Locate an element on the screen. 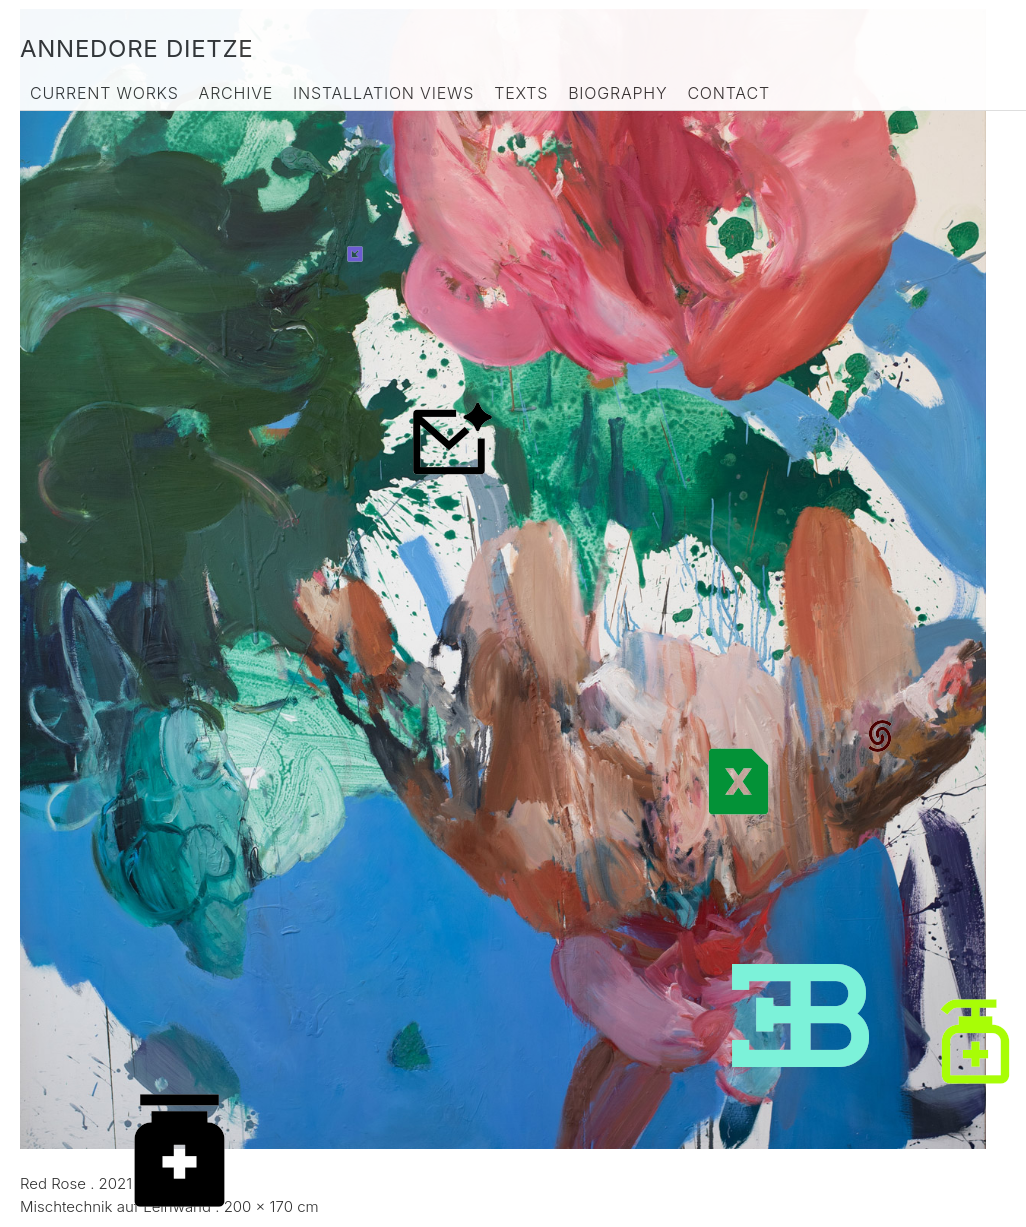 This screenshot has width=1026, height=1227. bugatti brand logo is located at coordinates (800, 1015).